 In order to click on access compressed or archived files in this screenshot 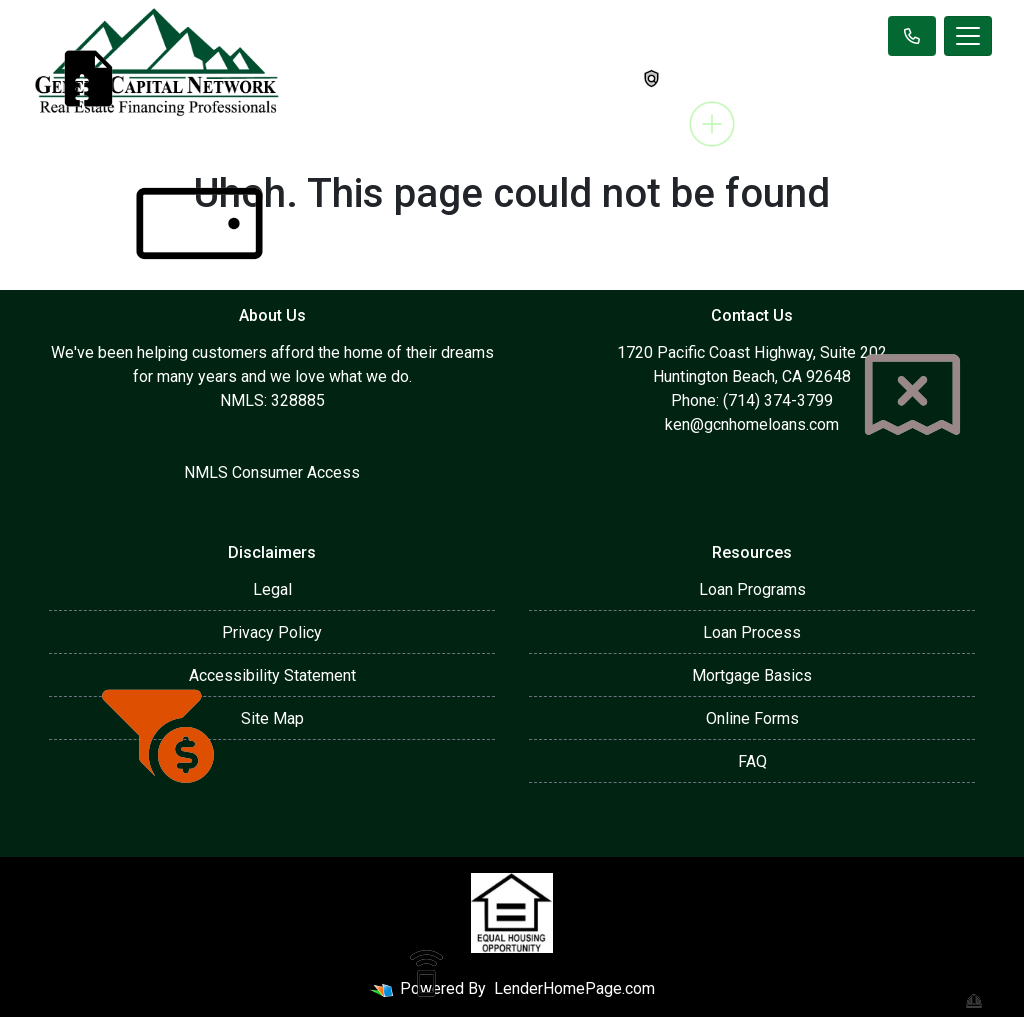, I will do `click(88, 78)`.